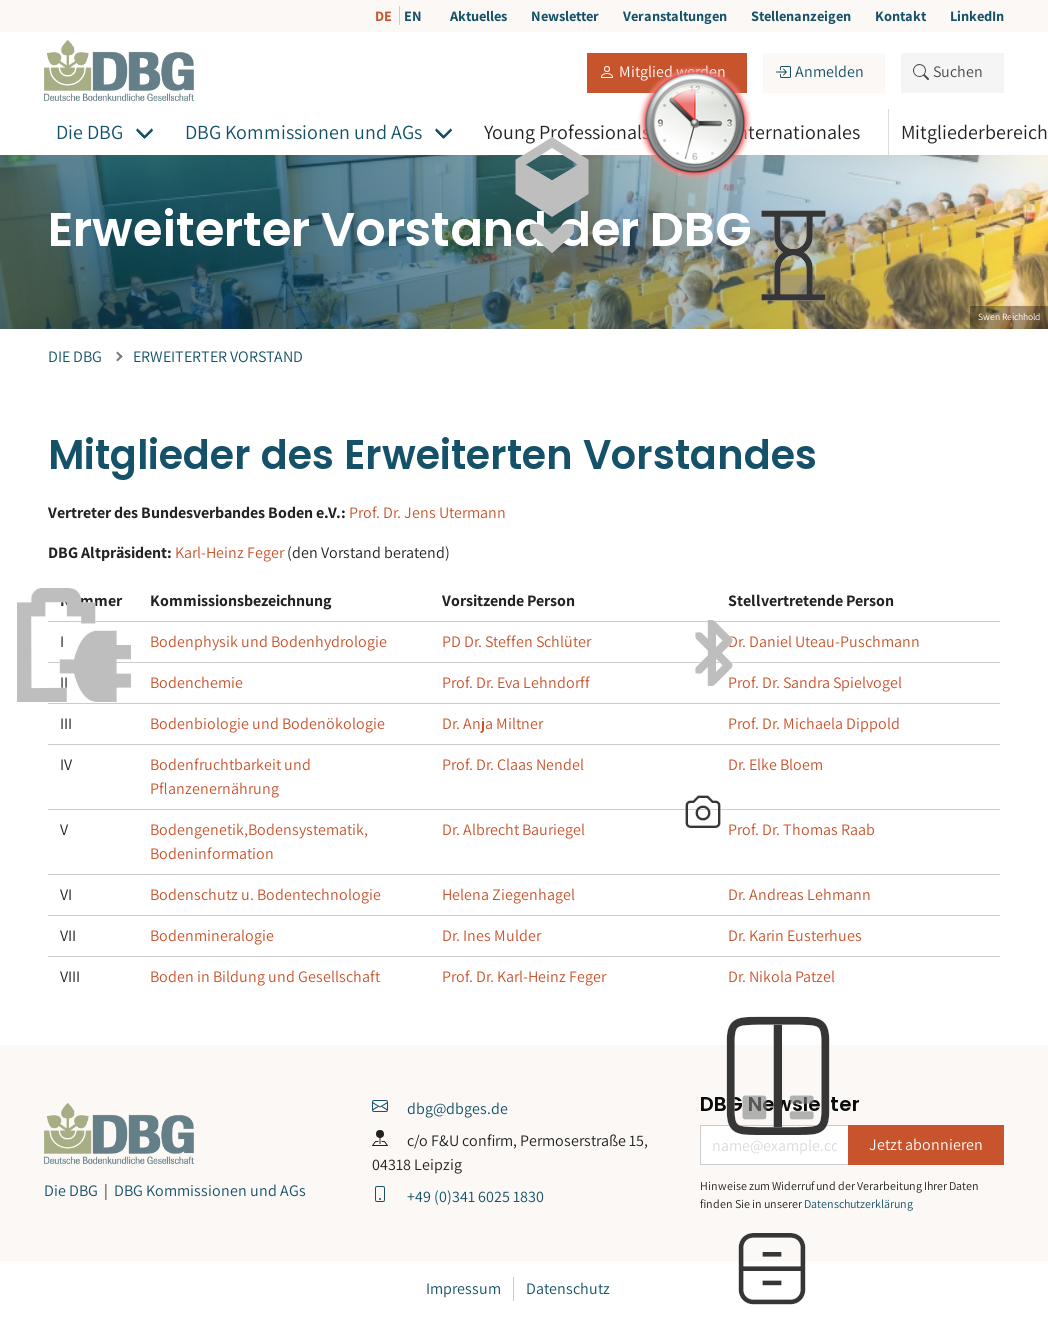  What do you see at coordinates (782, 1072) in the screenshot?
I see `open the packages app` at bounding box center [782, 1072].